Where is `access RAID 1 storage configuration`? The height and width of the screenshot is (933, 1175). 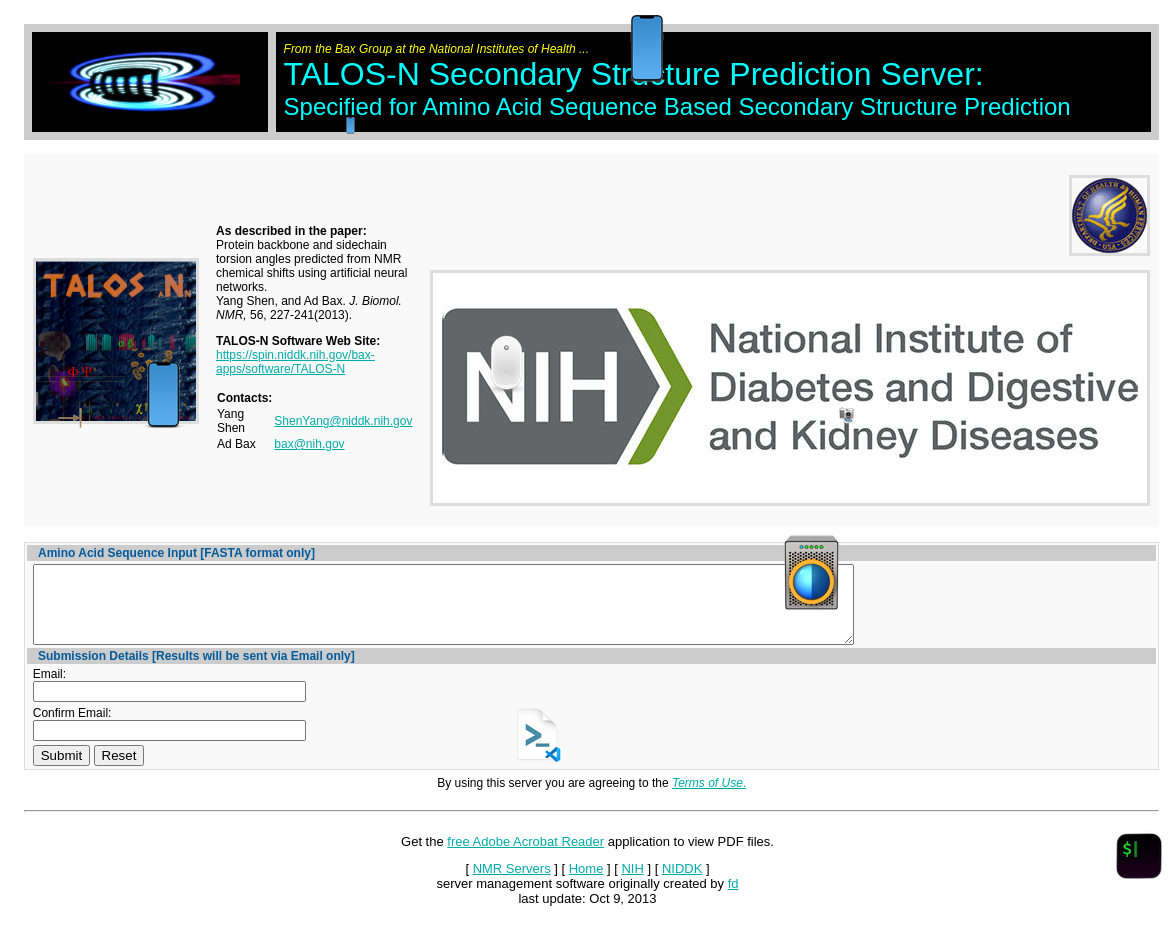
access RAID 1 storage configuration is located at coordinates (811, 572).